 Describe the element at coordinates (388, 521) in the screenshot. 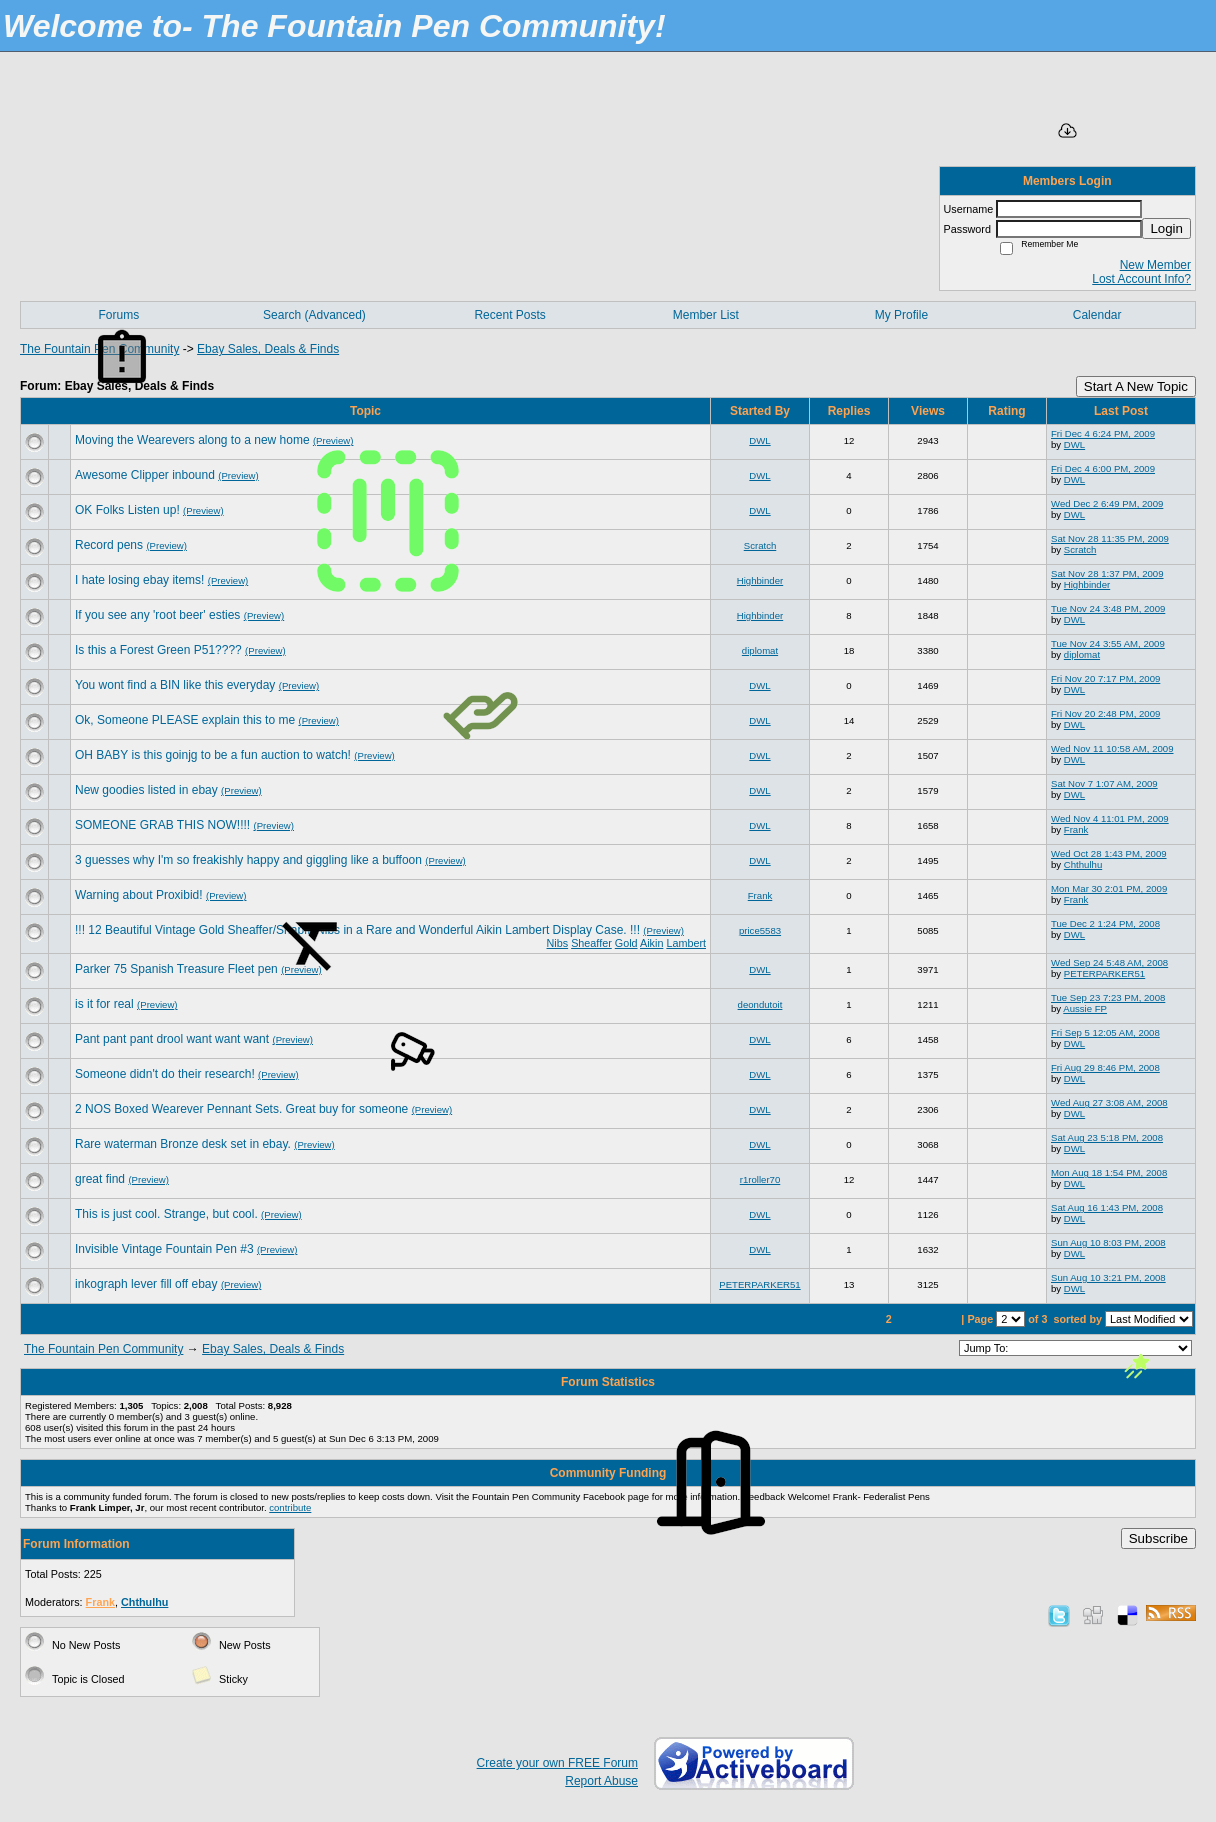

I see `create a new kanban board` at that location.